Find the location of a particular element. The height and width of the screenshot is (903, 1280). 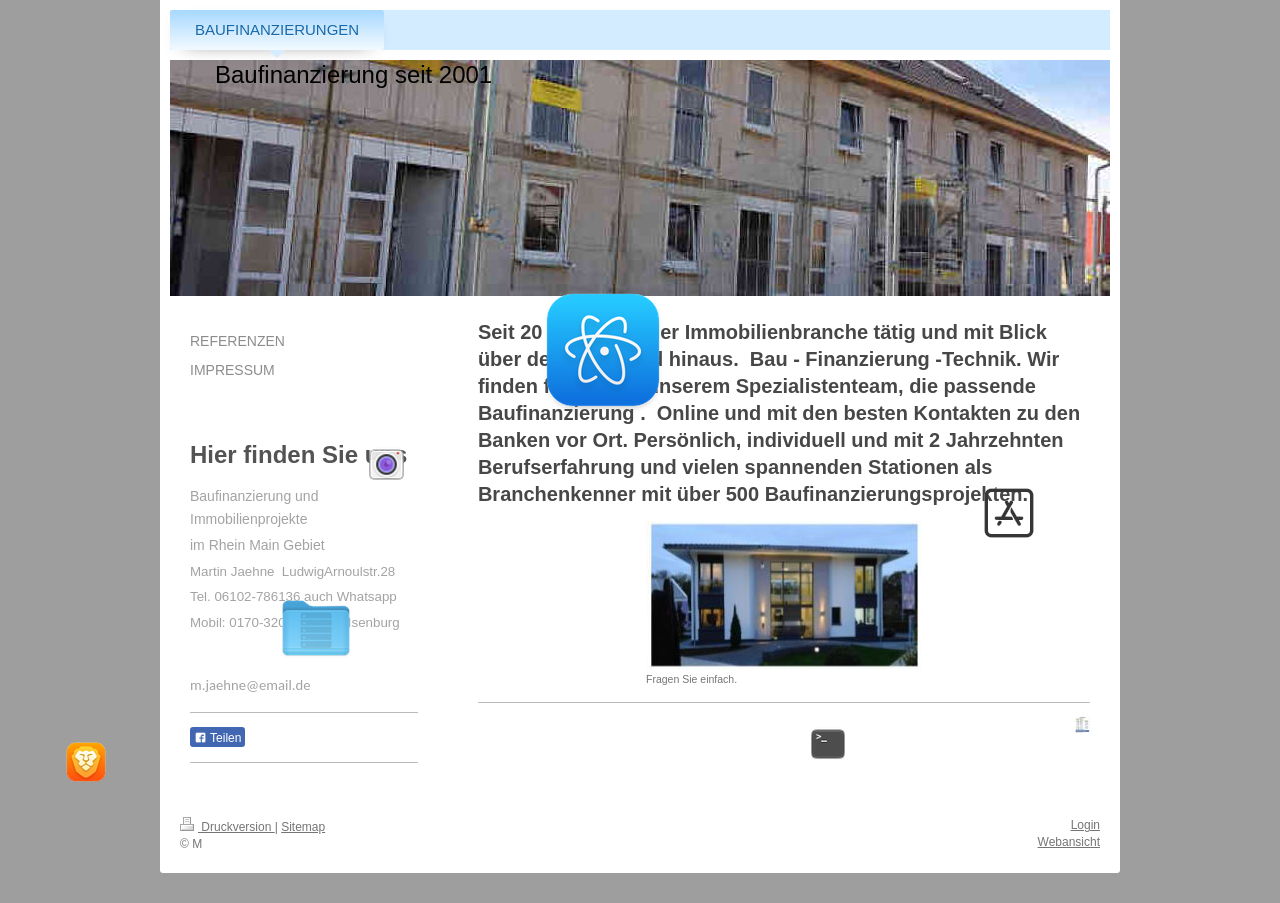

open atom text editor is located at coordinates (603, 350).